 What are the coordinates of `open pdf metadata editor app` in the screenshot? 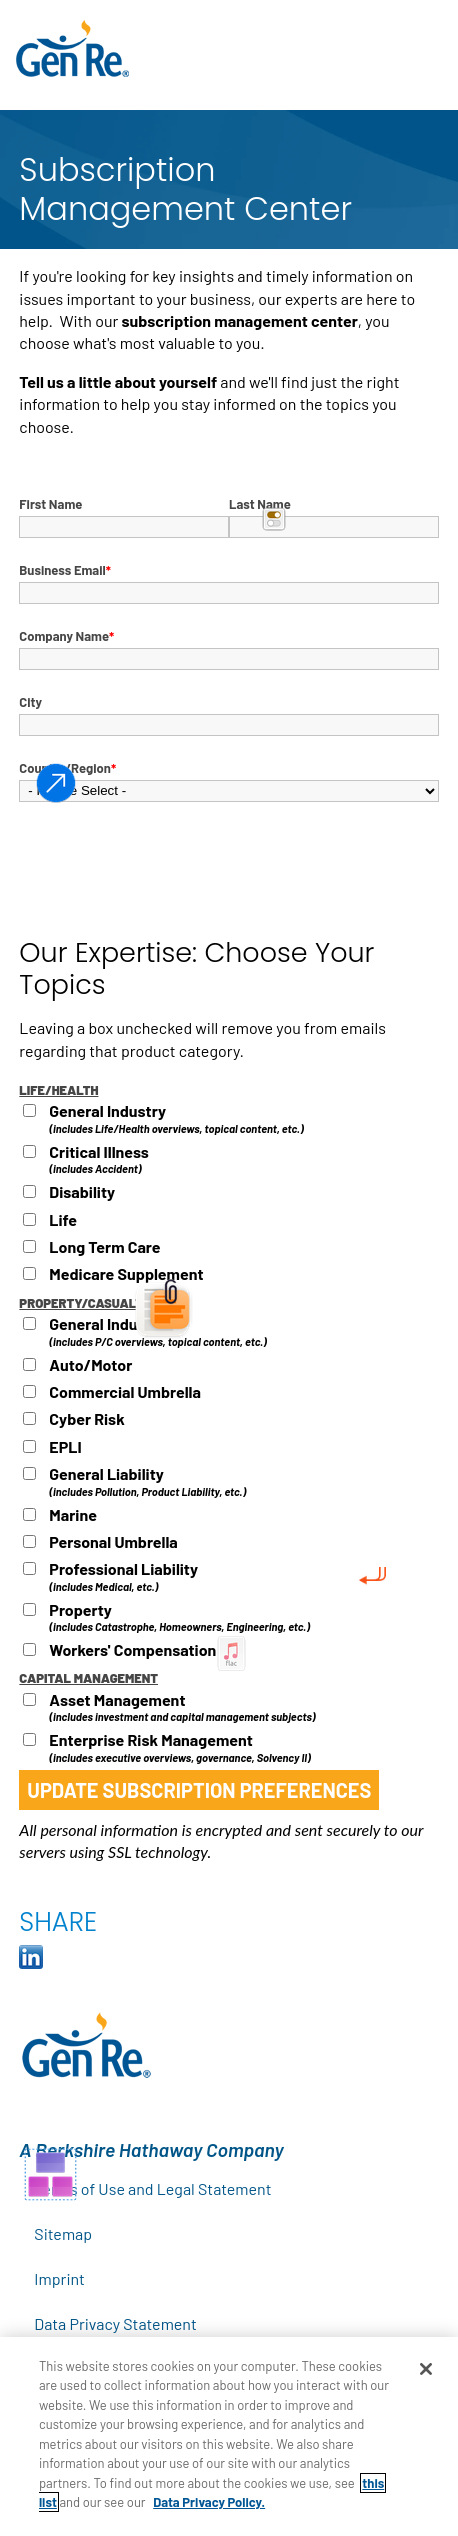 It's located at (162, 1309).